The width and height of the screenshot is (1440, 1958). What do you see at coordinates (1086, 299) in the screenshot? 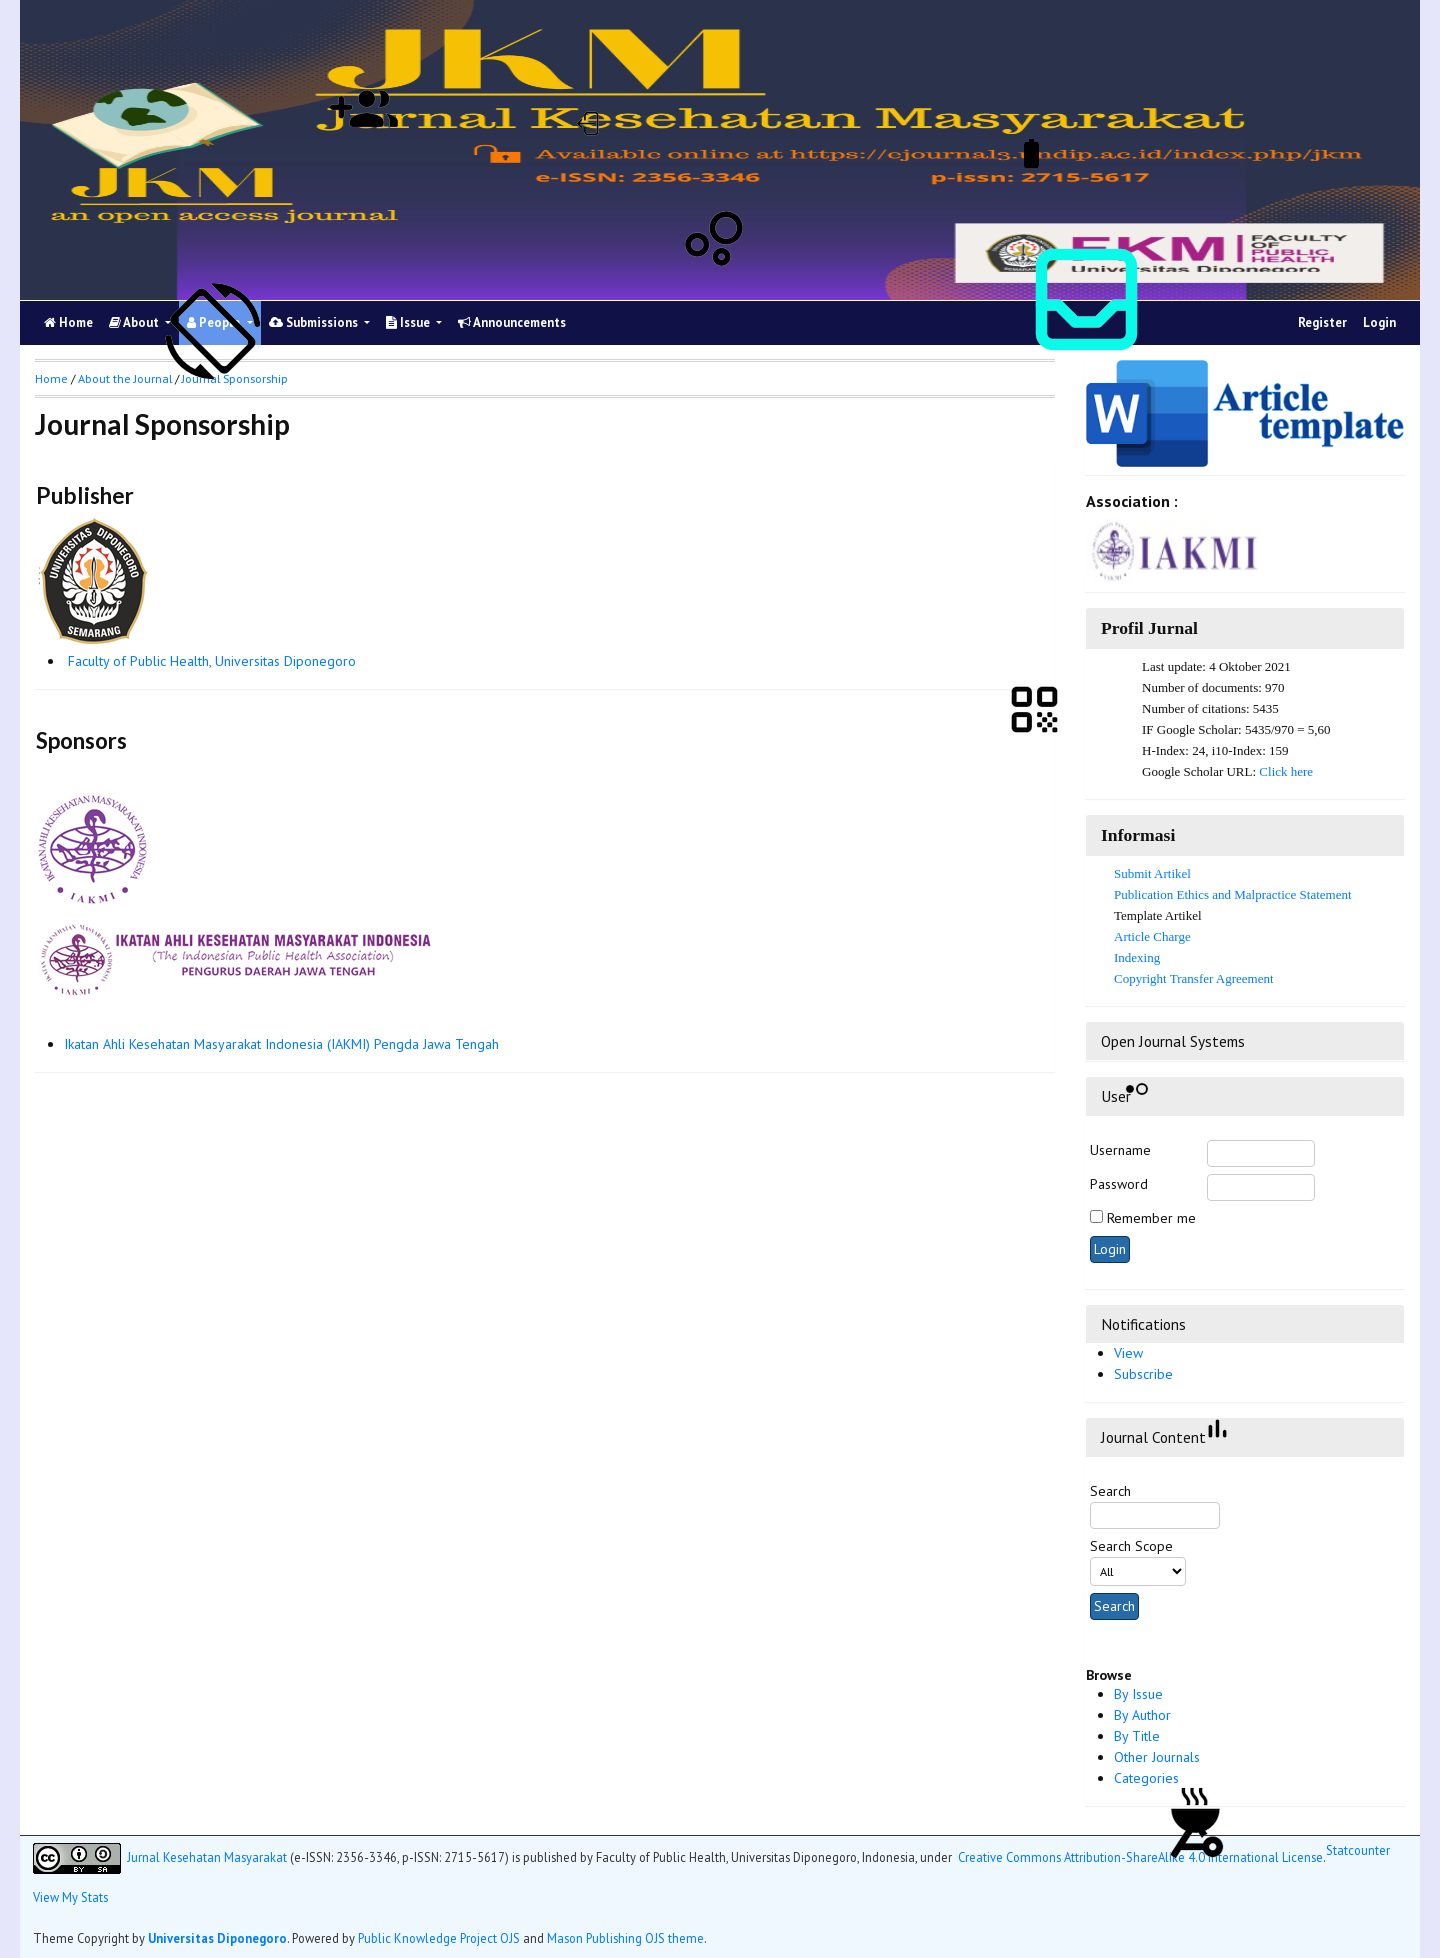
I see `view your inbox messages` at bounding box center [1086, 299].